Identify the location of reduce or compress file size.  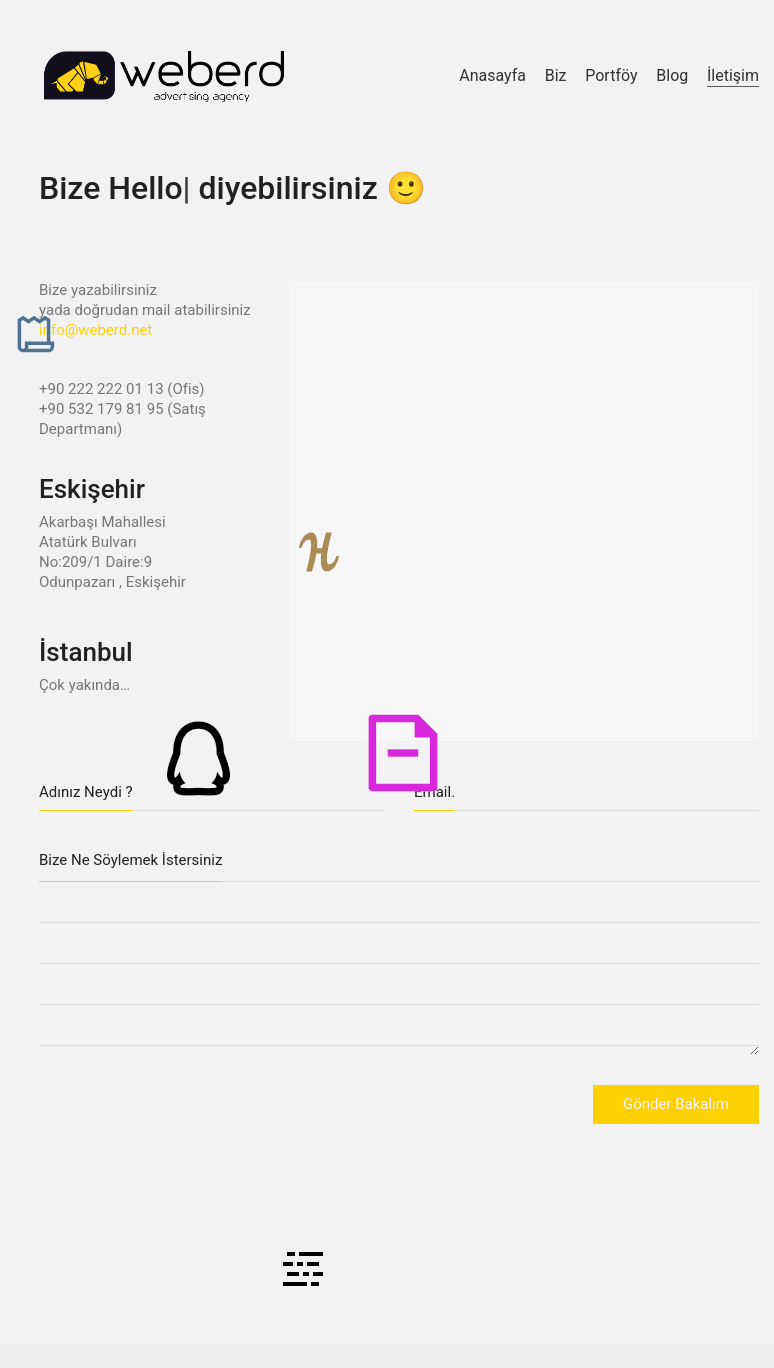
(403, 753).